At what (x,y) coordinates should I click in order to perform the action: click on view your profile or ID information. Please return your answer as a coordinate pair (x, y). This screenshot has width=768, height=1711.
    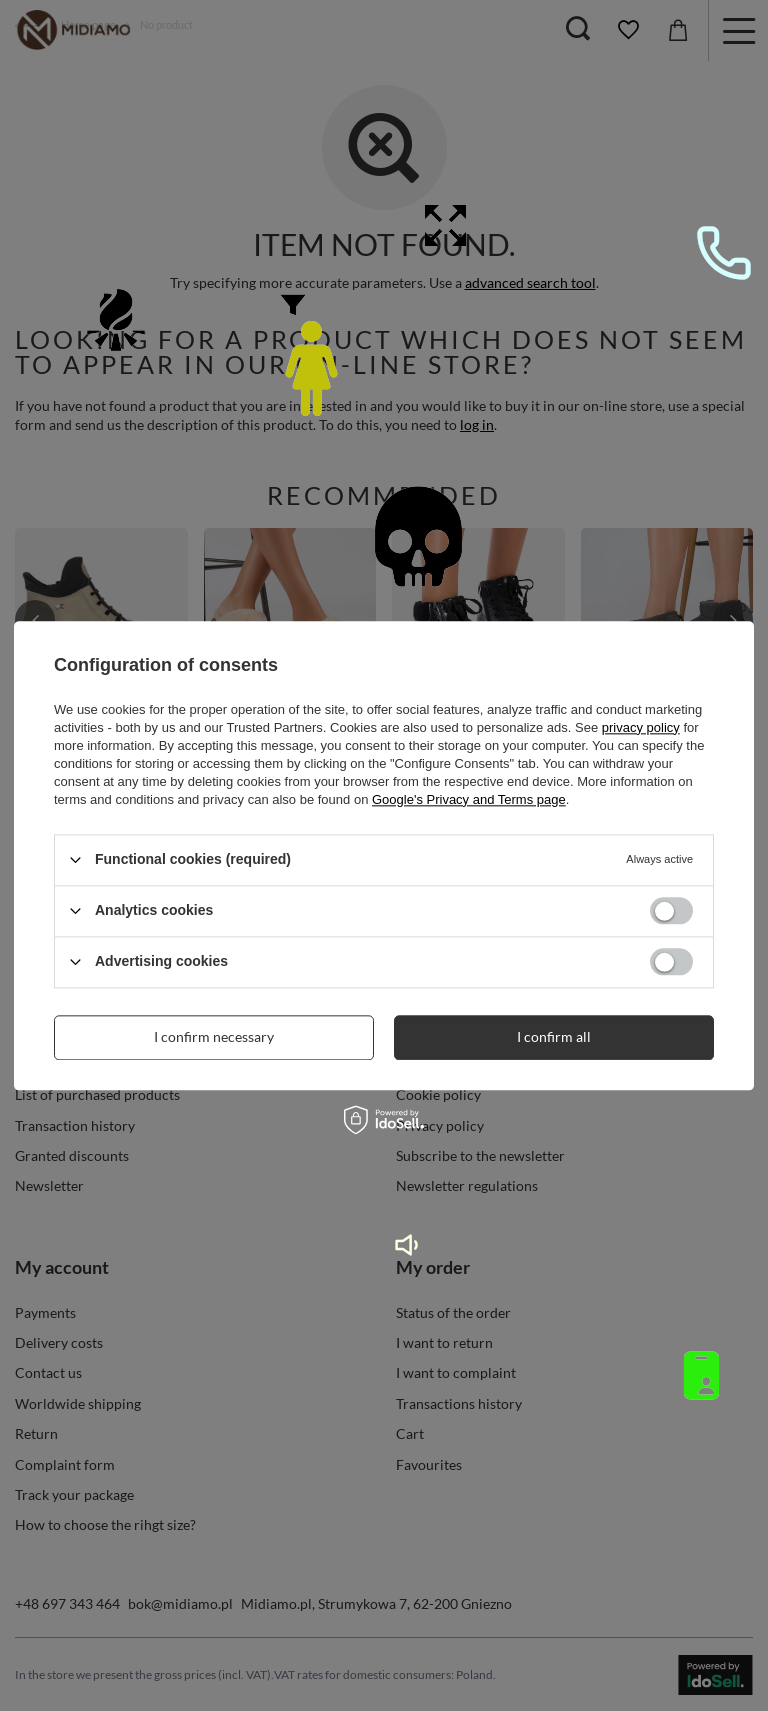
    Looking at the image, I should click on (701, 1375).